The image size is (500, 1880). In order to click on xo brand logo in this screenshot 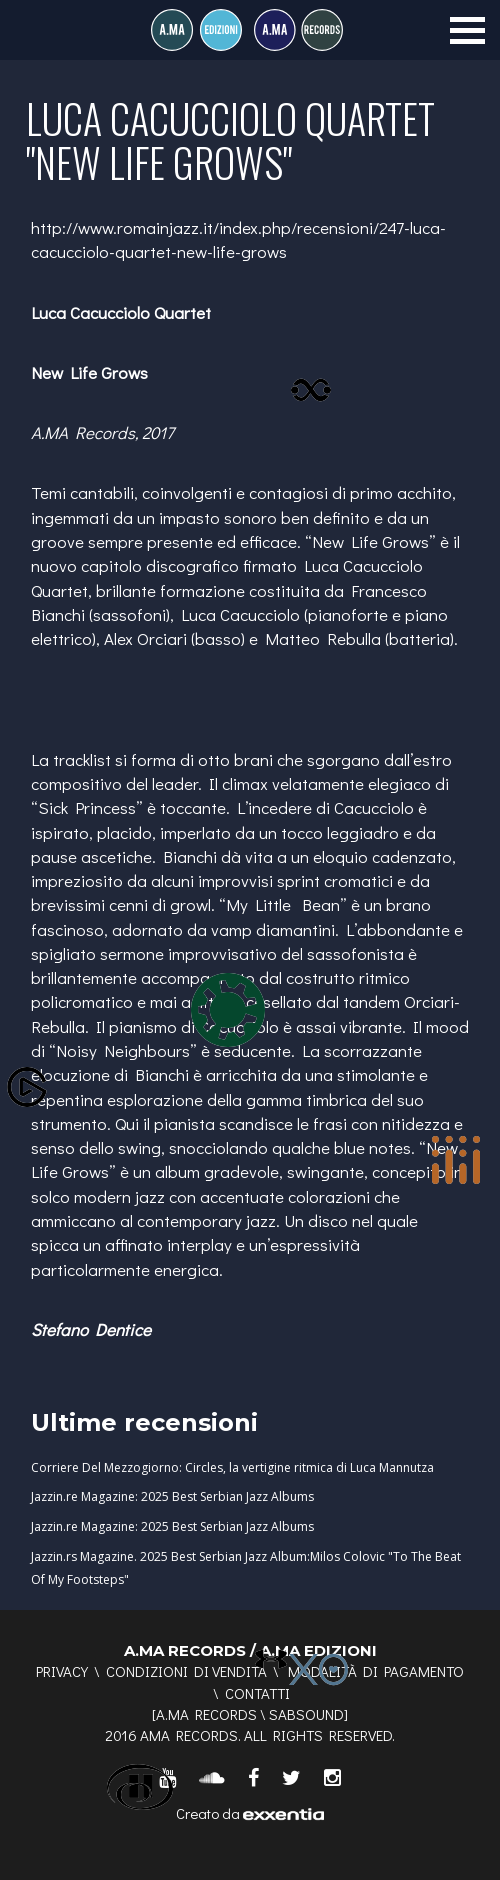, I will do `click(318, 1669)`.